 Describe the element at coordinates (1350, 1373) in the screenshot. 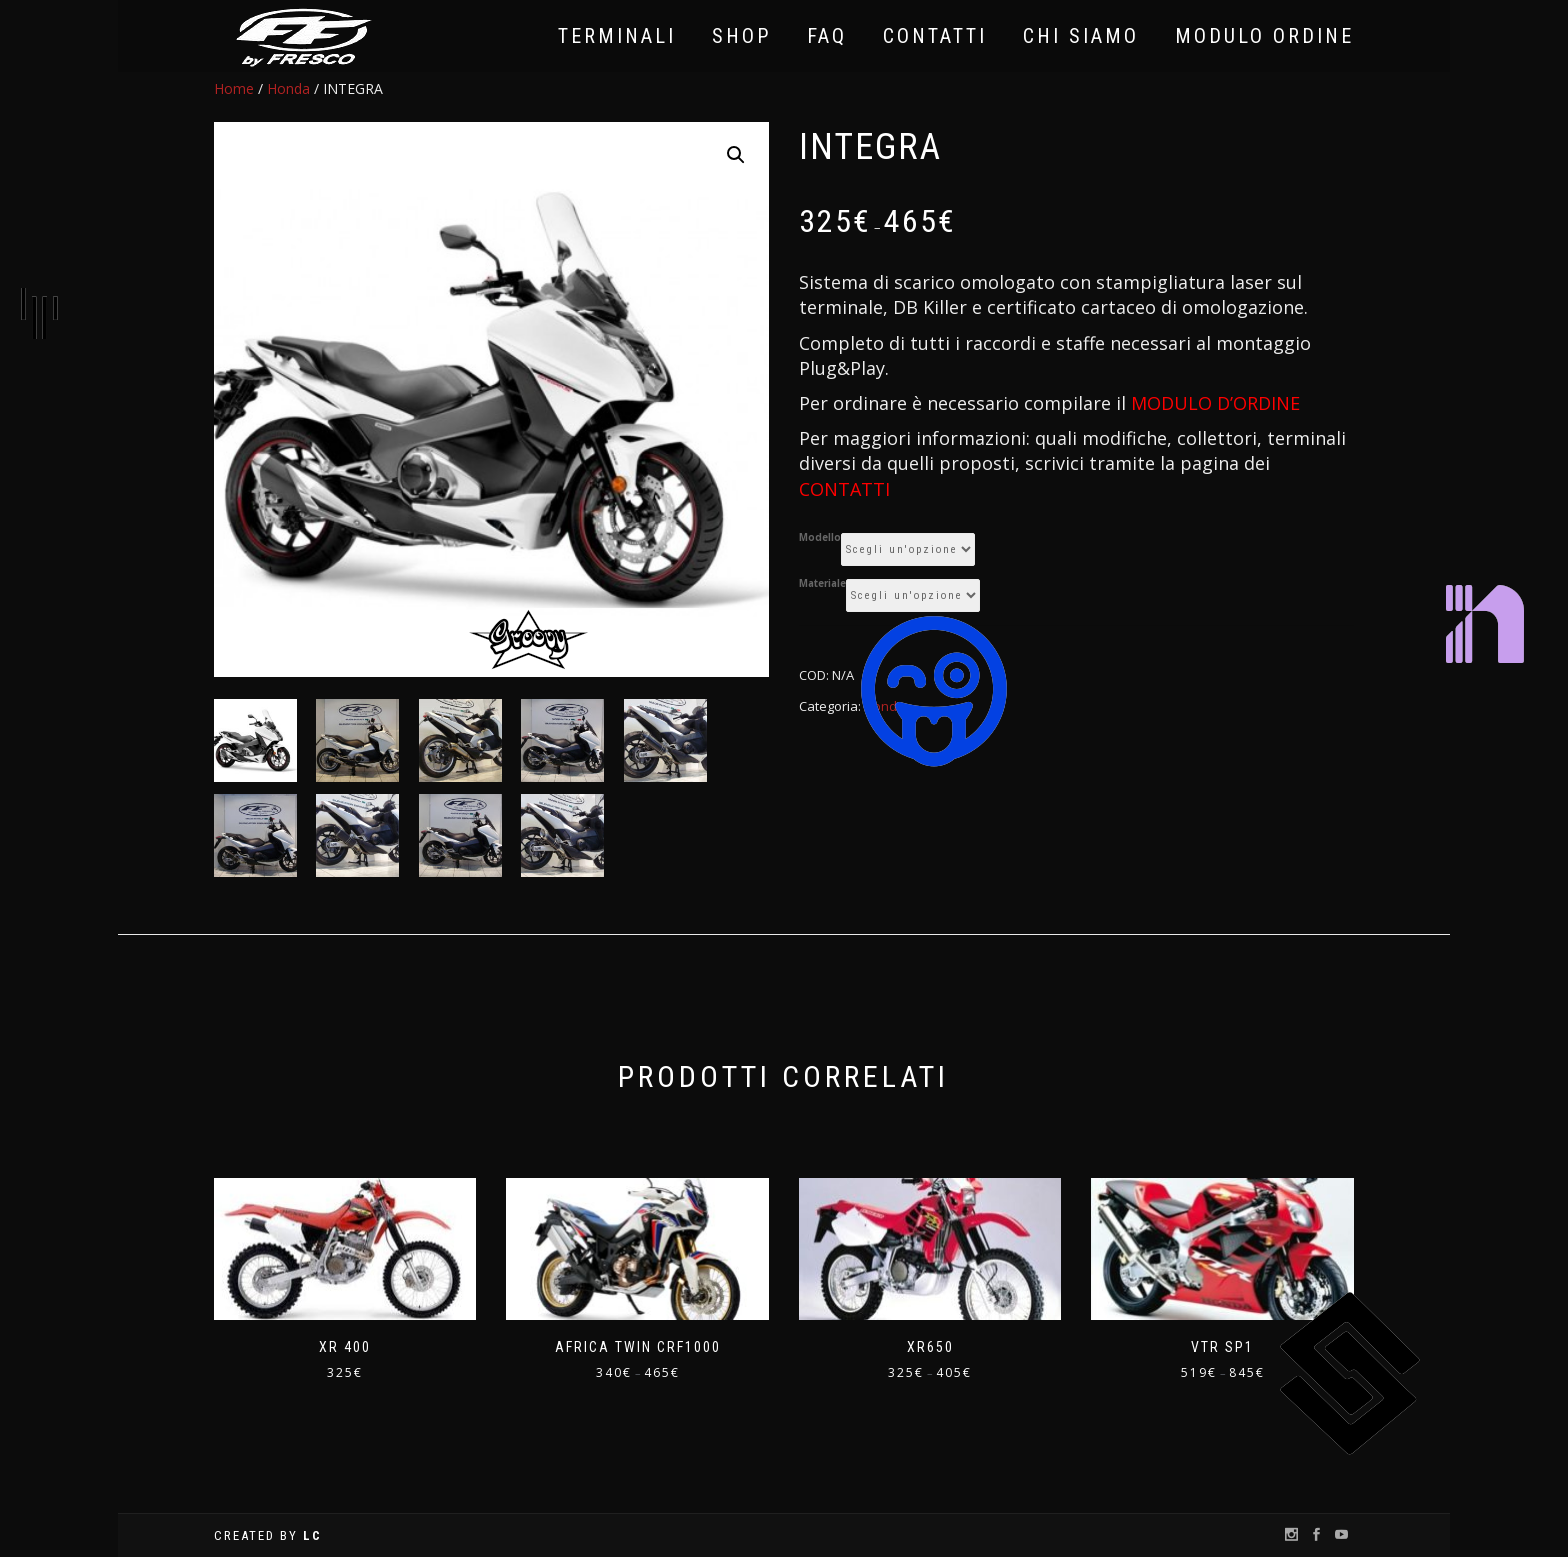

I see `staylinked company logo` at that location.